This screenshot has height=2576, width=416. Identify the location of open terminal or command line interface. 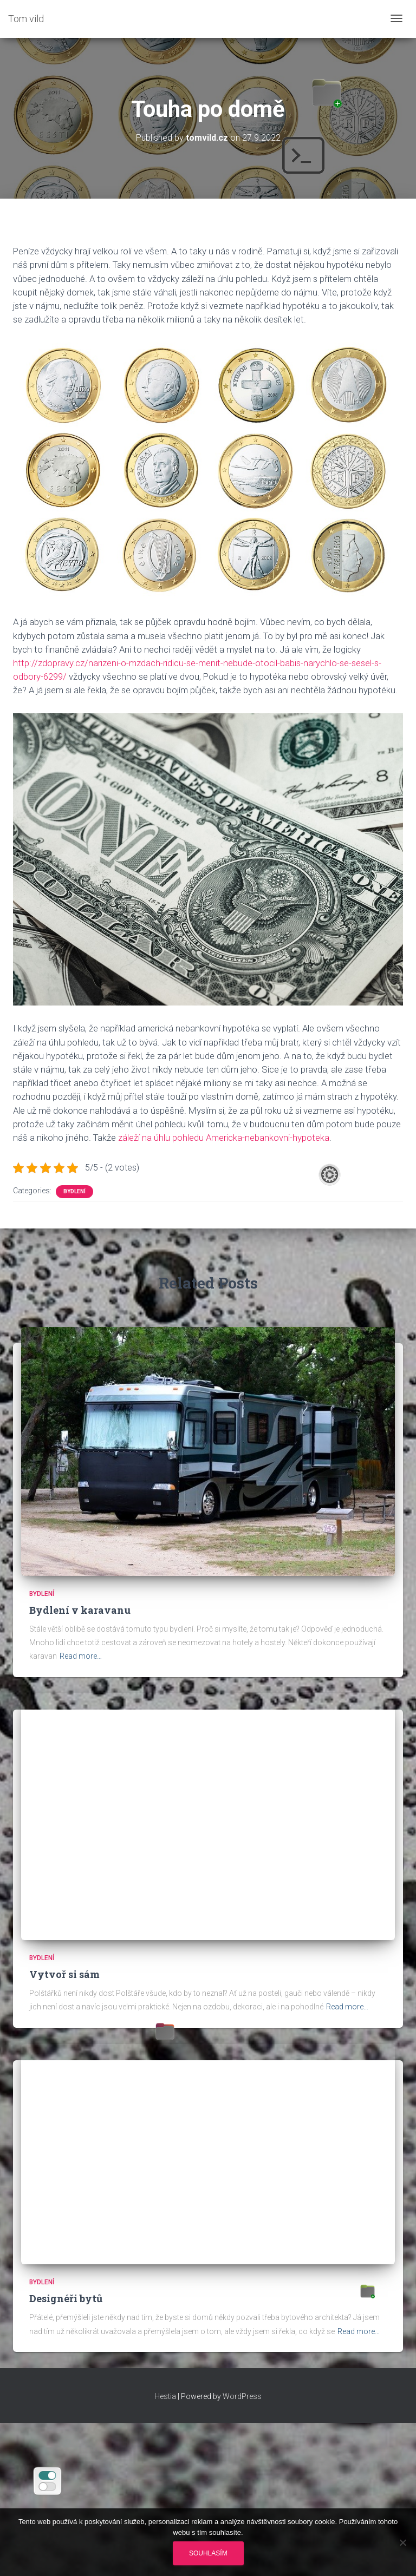
(303, 155).